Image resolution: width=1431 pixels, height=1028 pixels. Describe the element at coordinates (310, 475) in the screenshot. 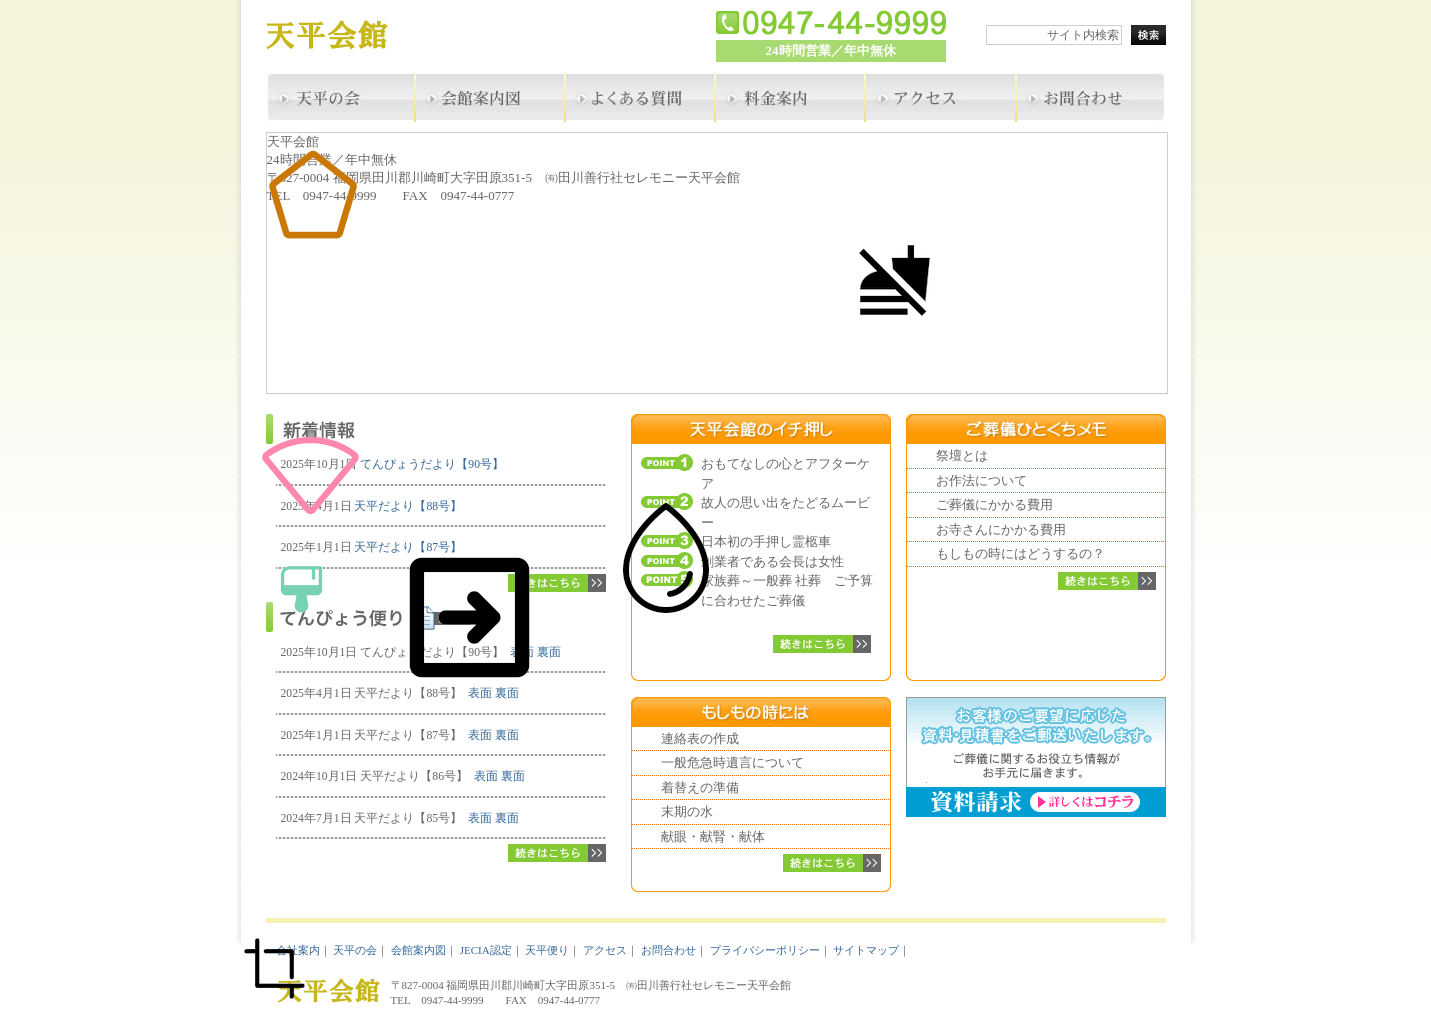

I see `no wifi signal available` at that location.